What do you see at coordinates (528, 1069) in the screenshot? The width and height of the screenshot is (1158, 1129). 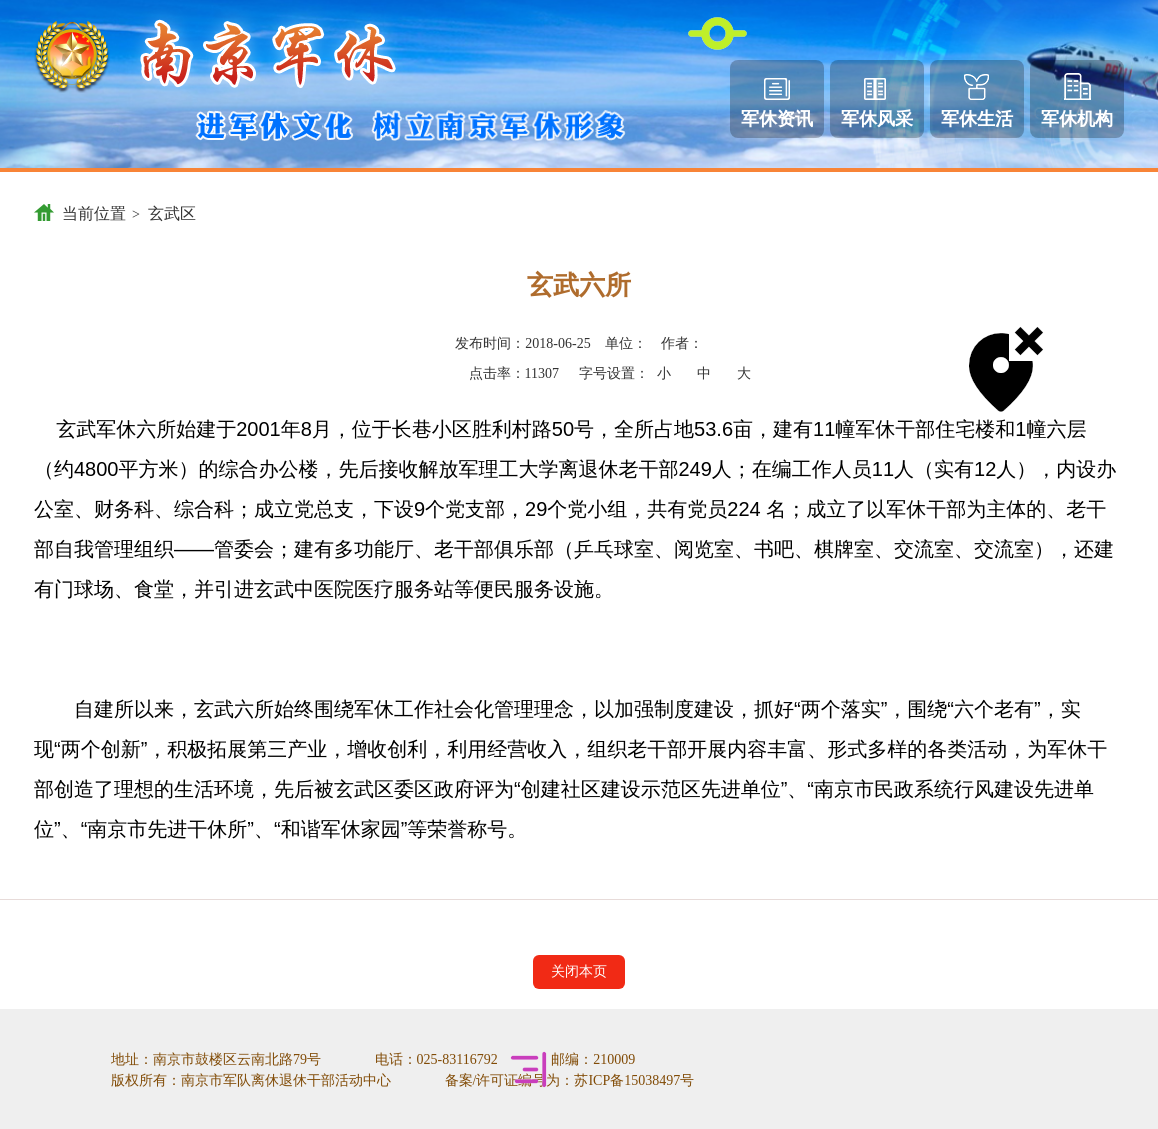 I see `align text to the right` at bounding box center [528, 1069].